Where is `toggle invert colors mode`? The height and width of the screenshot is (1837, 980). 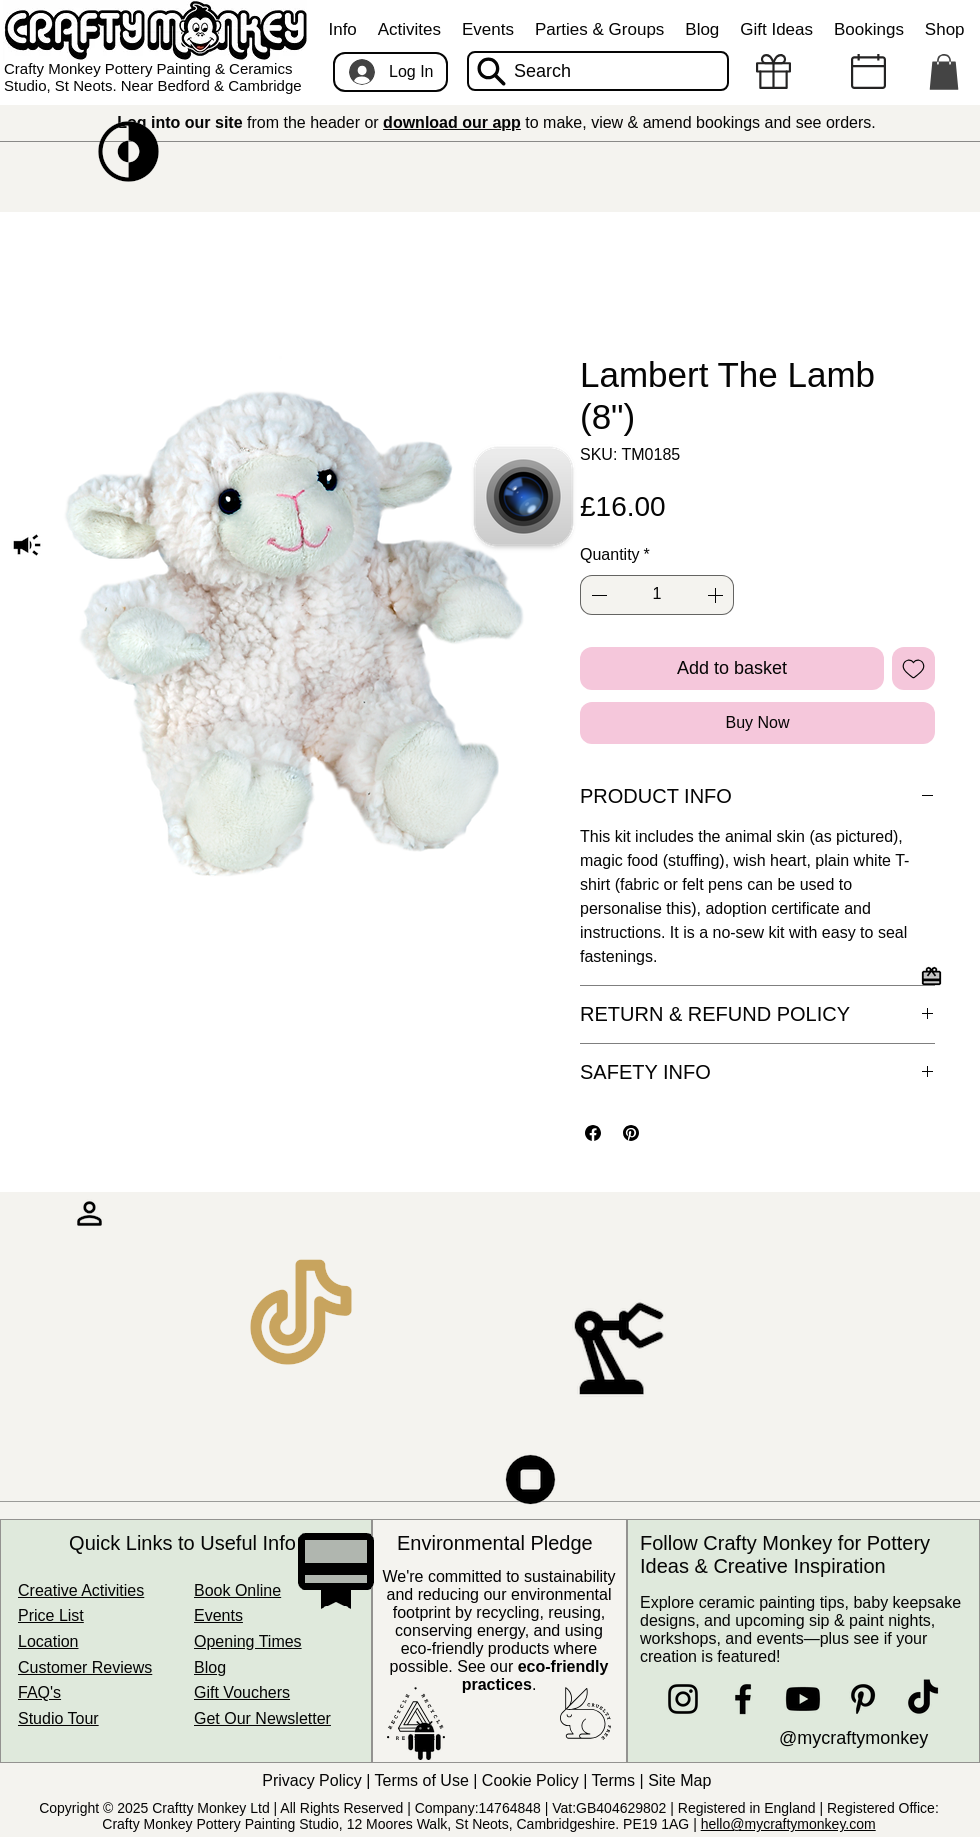 toggle invert colors mode is located at coordinates (128, 151).